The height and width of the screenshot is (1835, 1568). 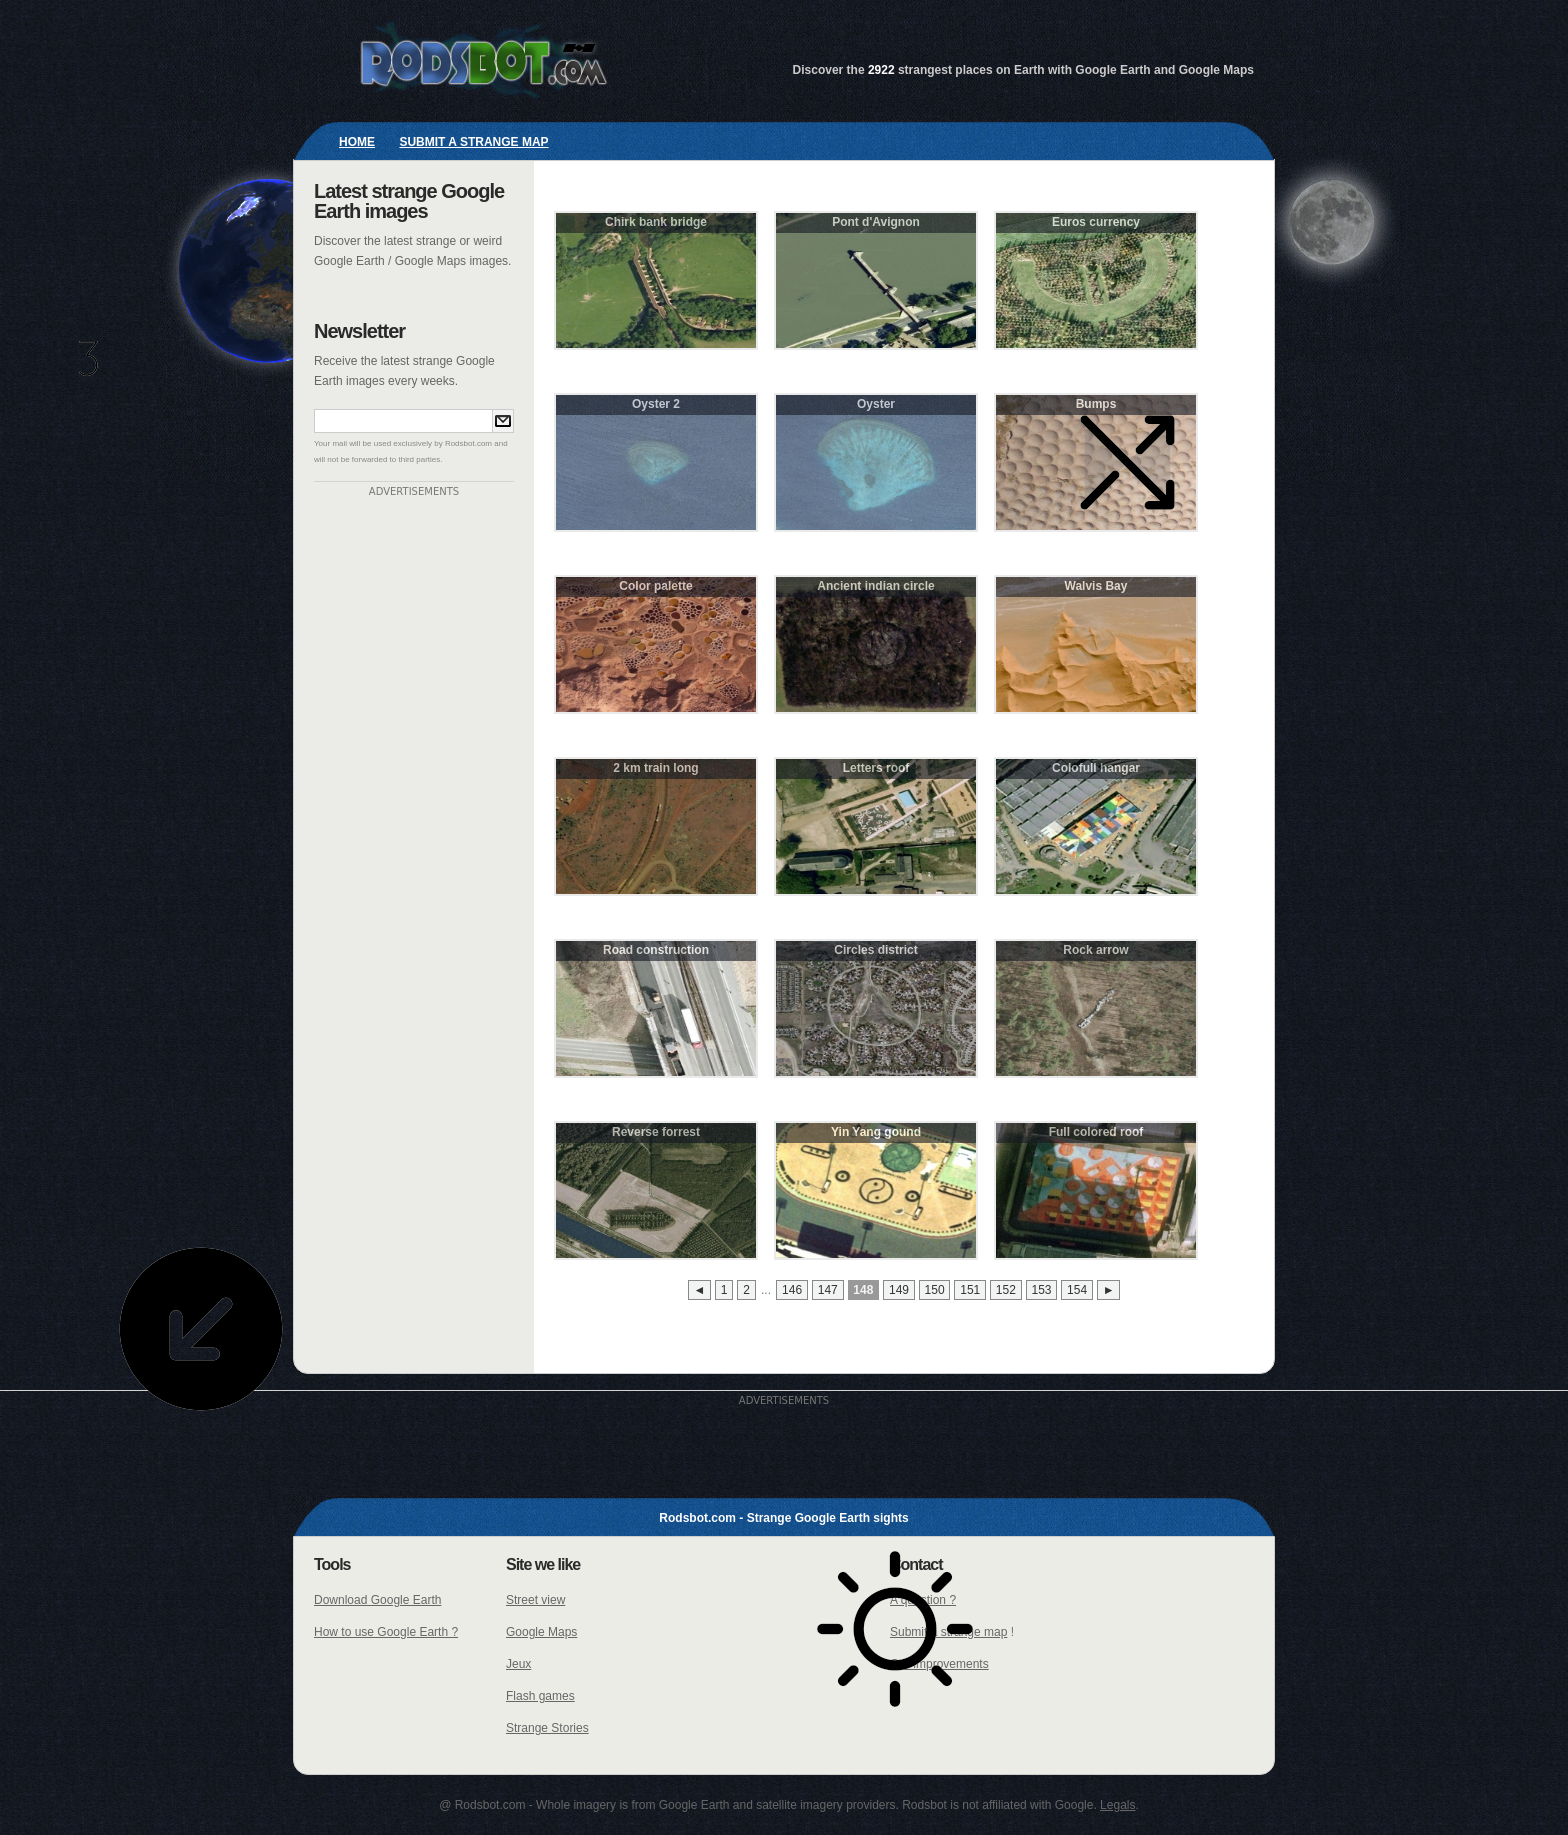 I want to click on switch to light mode, so click(x=895, y=1629).